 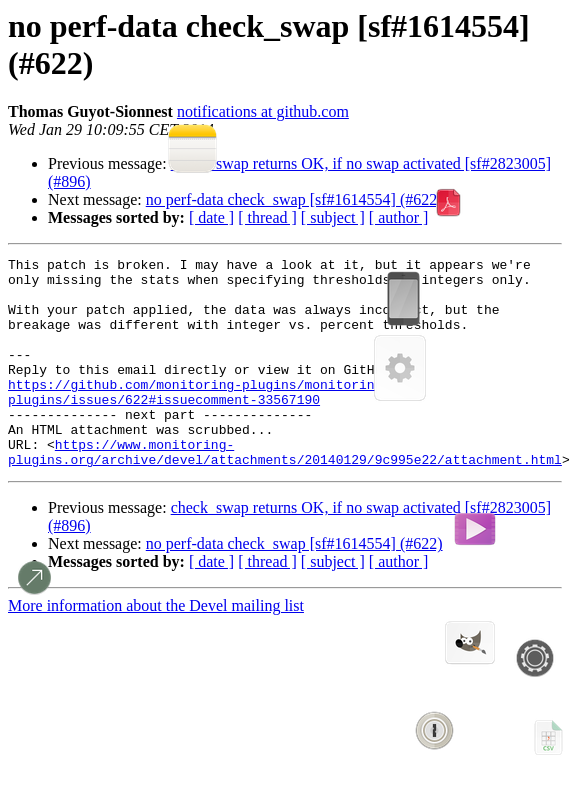 What do you see at coordinates (434, 730) in the screenshot?
I see `open passwords and keys manager` at bounding box center [434, 730].